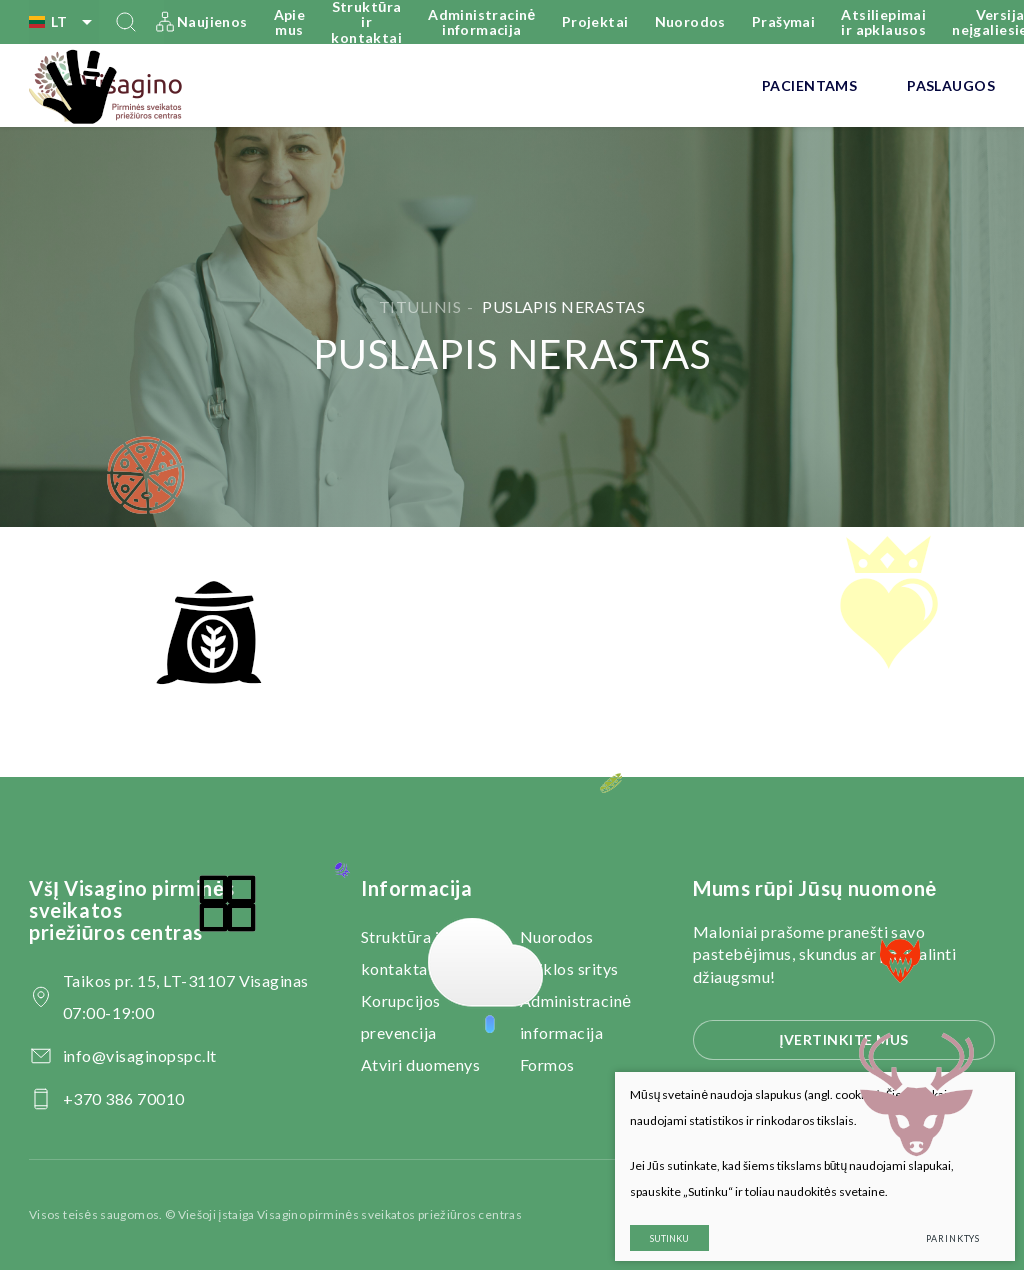 The width and height of the screenshot is (1024, 1270). I want to click on flour ingredient in a cooking or recipe app, so click(209, 632).